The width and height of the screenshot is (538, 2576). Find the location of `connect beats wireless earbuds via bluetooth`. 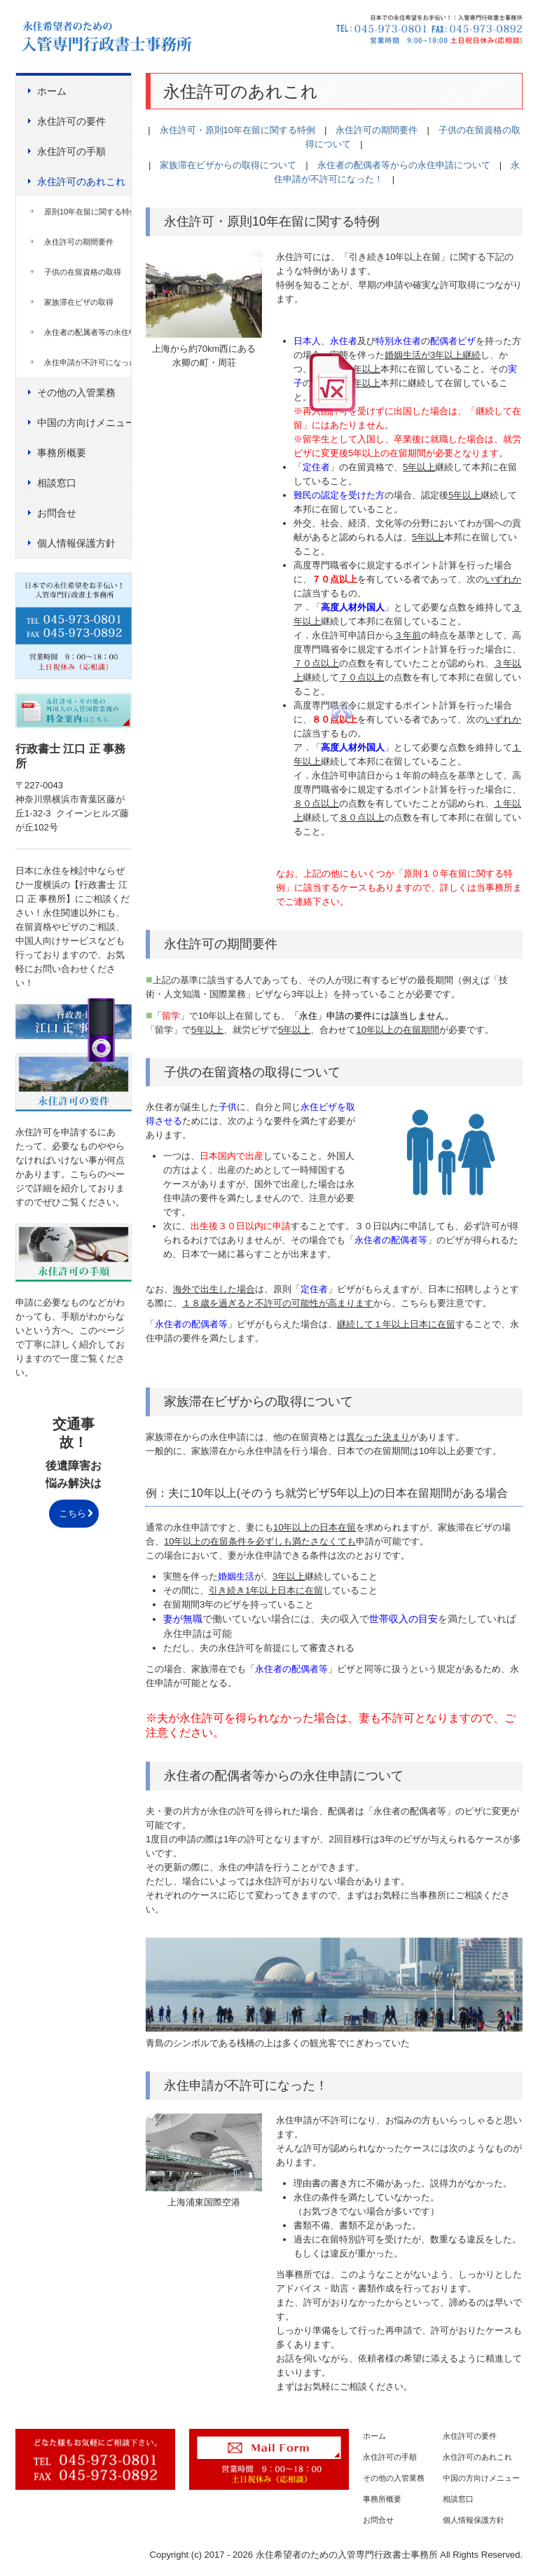

connect beats wireless earbuds via bluetooth is located at coordinates (342, 713).